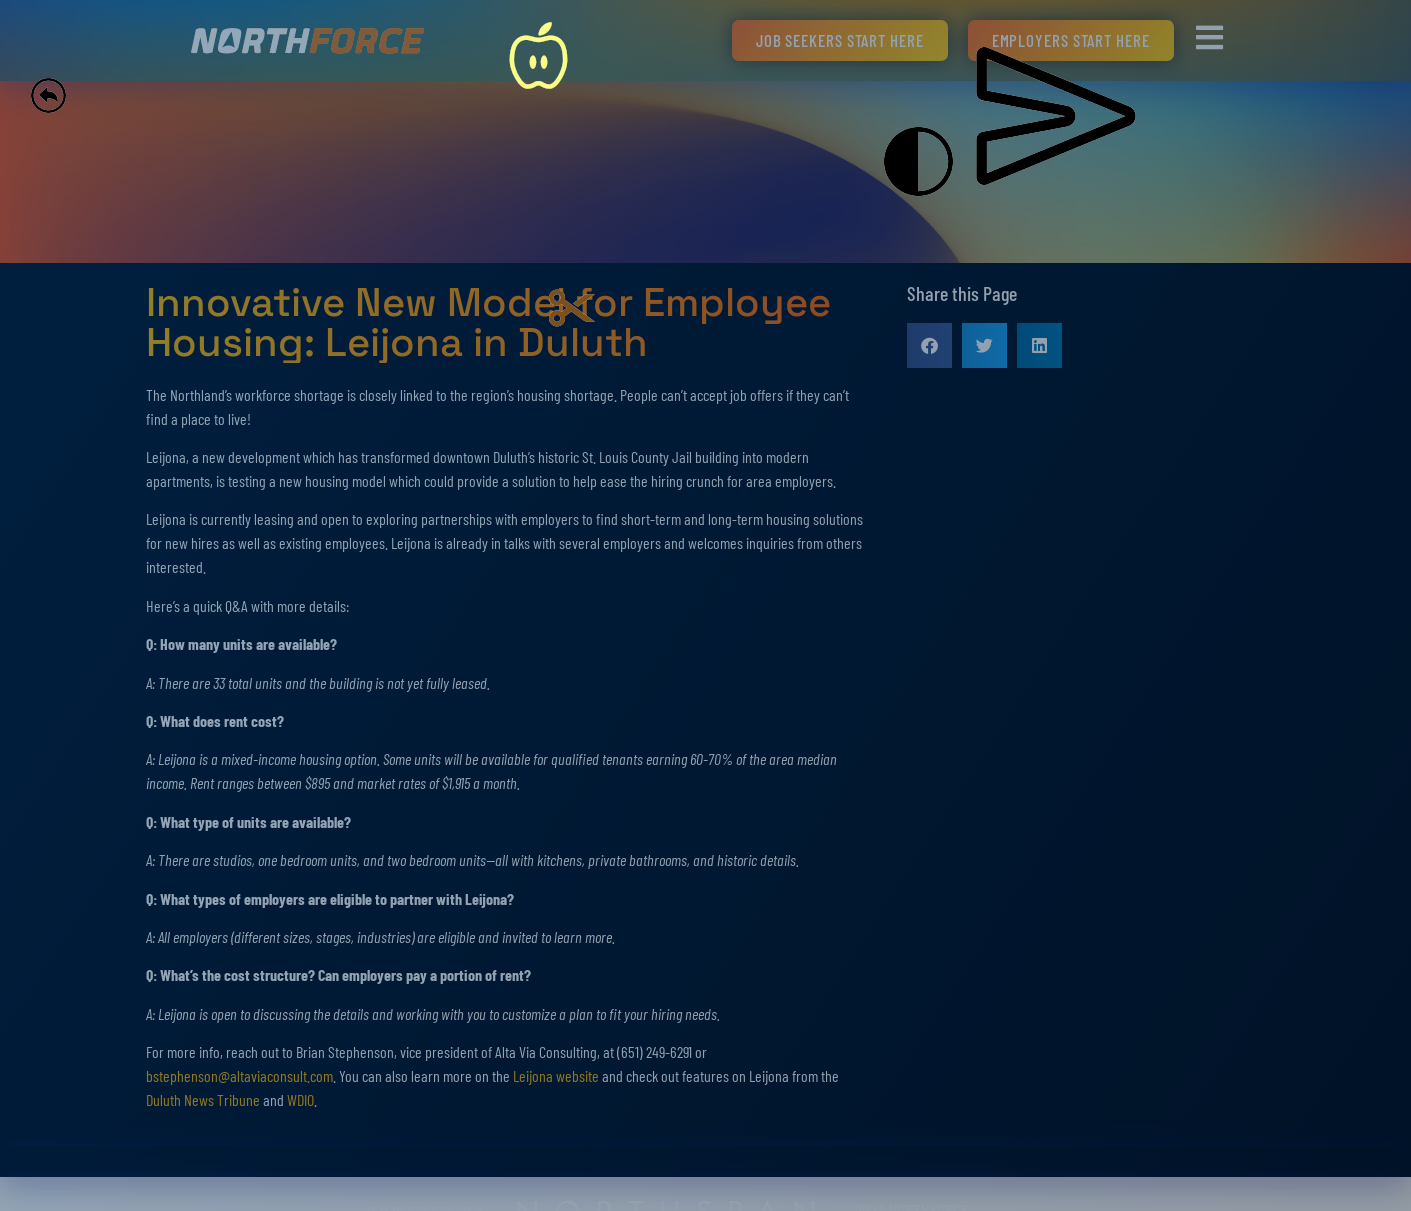  Describe the element at coordinates (538, 55) in the screenshot. I see `view nutrition information` at that location.